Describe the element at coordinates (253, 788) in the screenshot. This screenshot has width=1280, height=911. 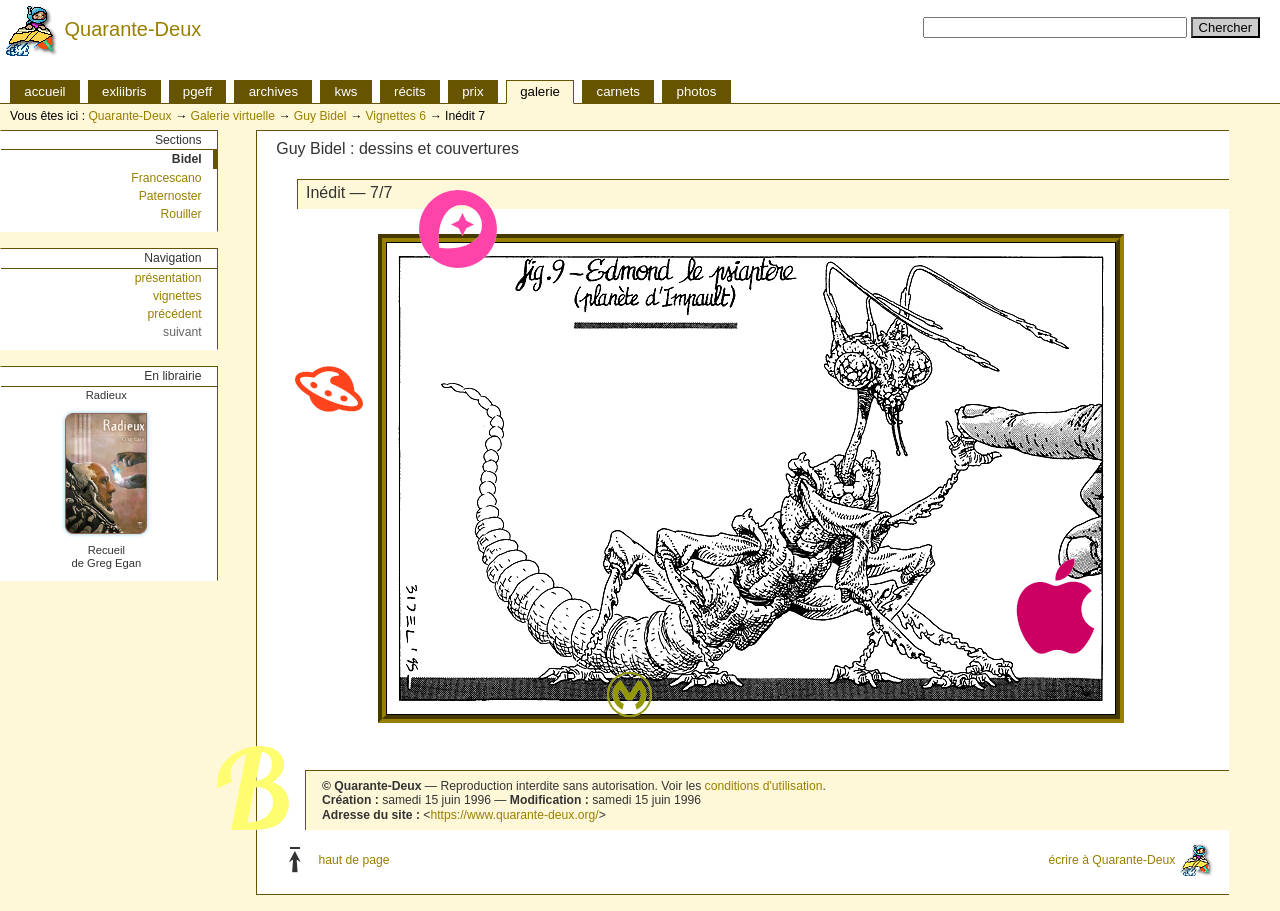
I see `buefy framework logo` at that location.